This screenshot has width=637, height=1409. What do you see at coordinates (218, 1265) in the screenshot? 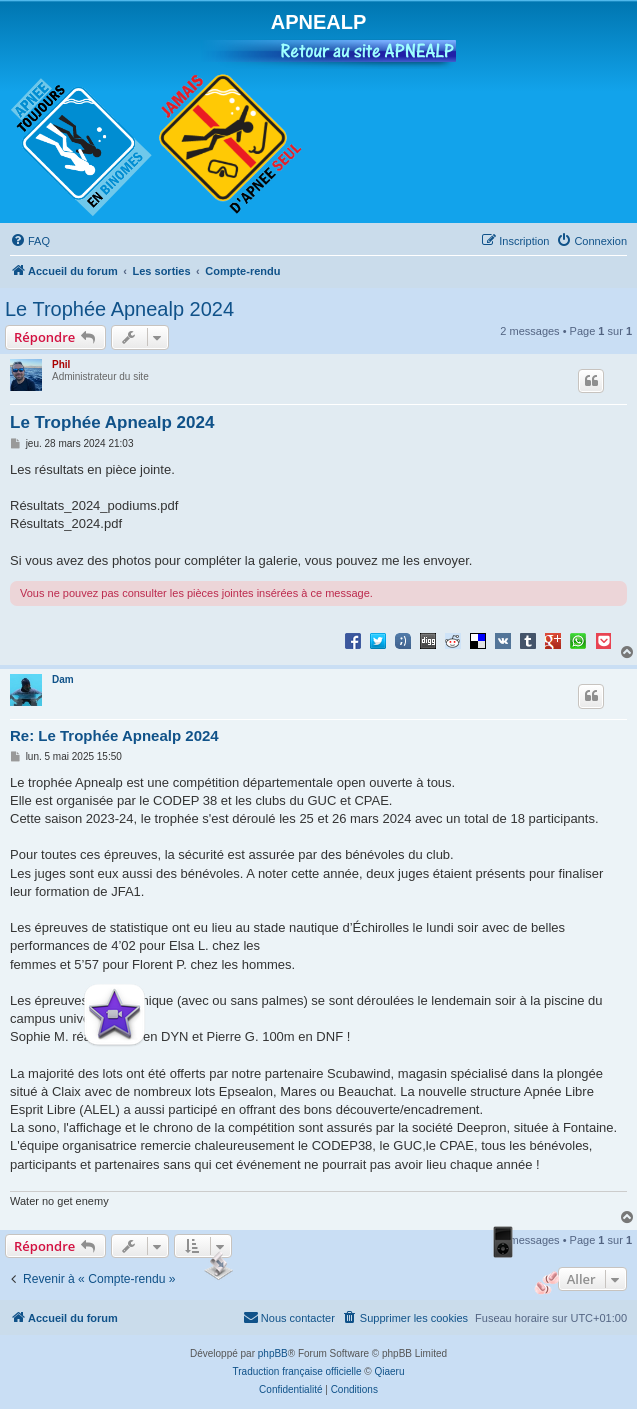
I see `create a new script droplet in script editor` at bounding box center [218, 1265].